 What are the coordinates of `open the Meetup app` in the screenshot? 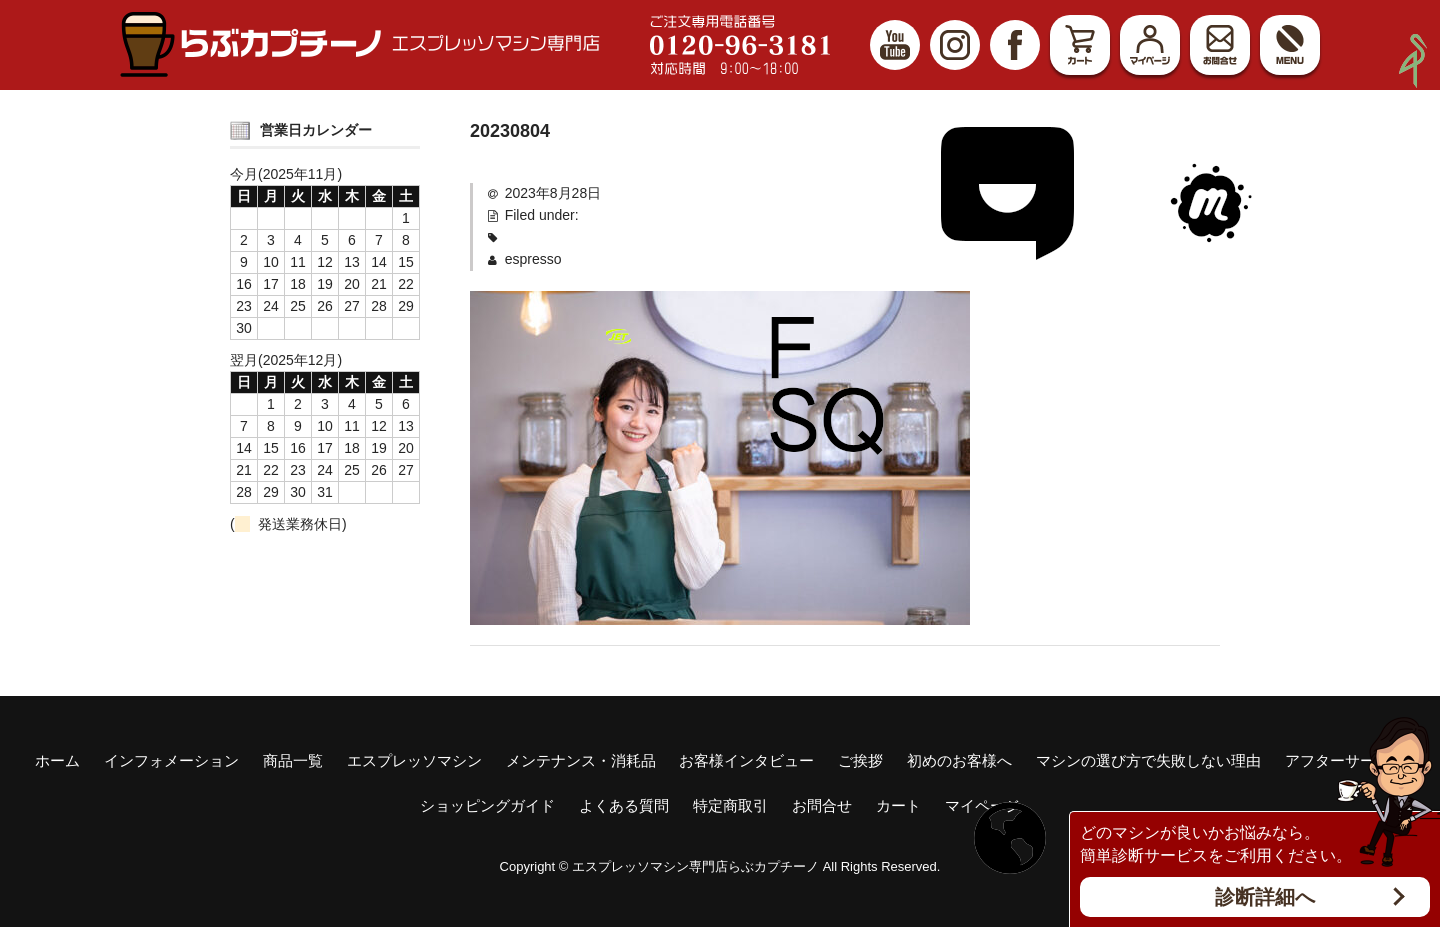 It's located at (1210, 203).